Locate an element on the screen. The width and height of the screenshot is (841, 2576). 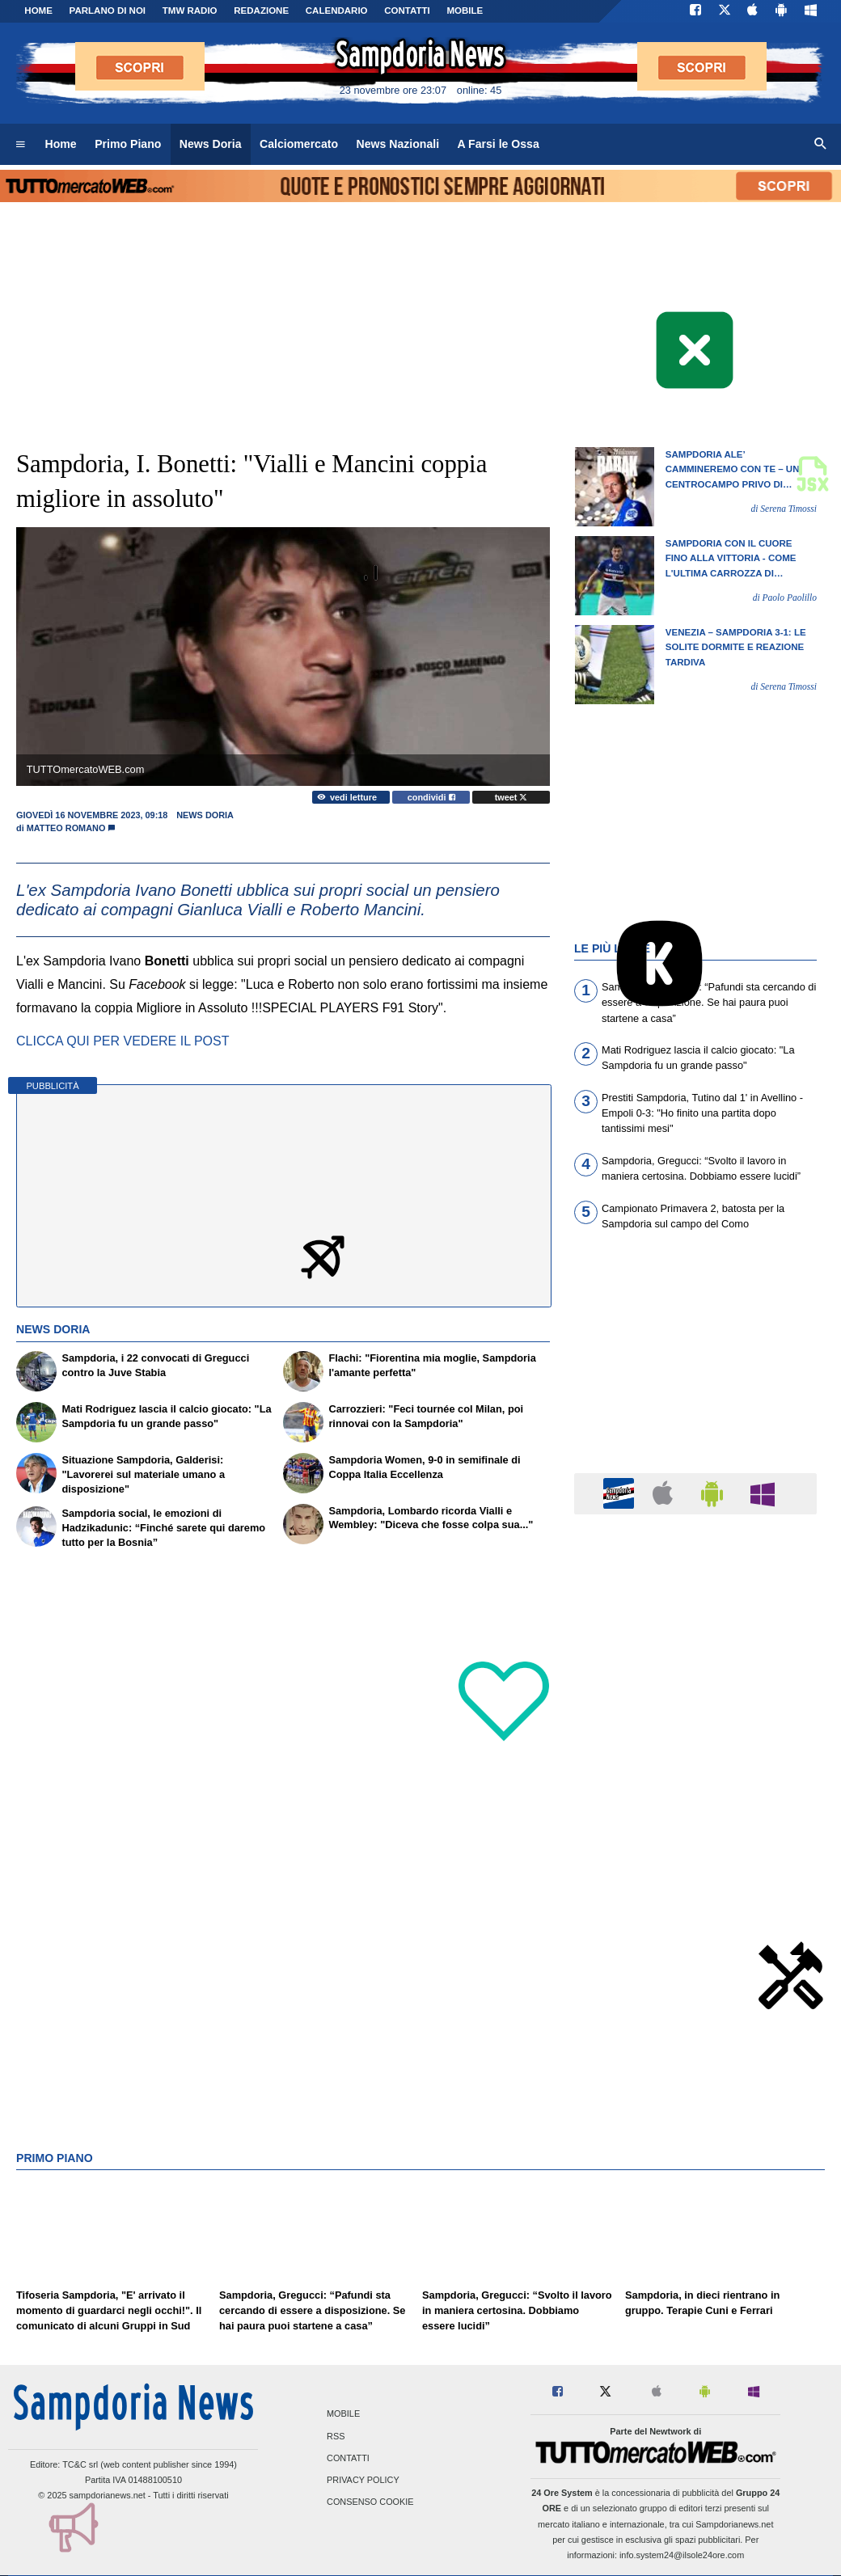
make an announcement or broadcast is located at coordinates (74, 2527).